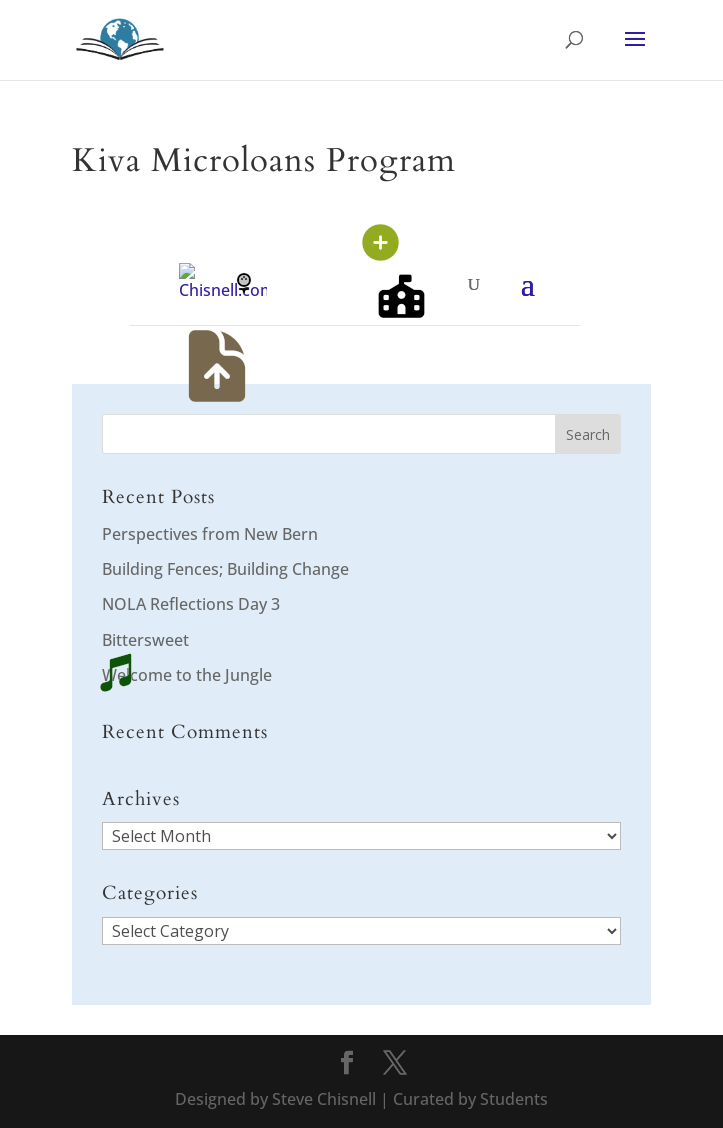 The image size is (723, 1128). Describe the element at coordinates (244, 283) in the screenshot. I see `access golf sports content or scores` at that location.